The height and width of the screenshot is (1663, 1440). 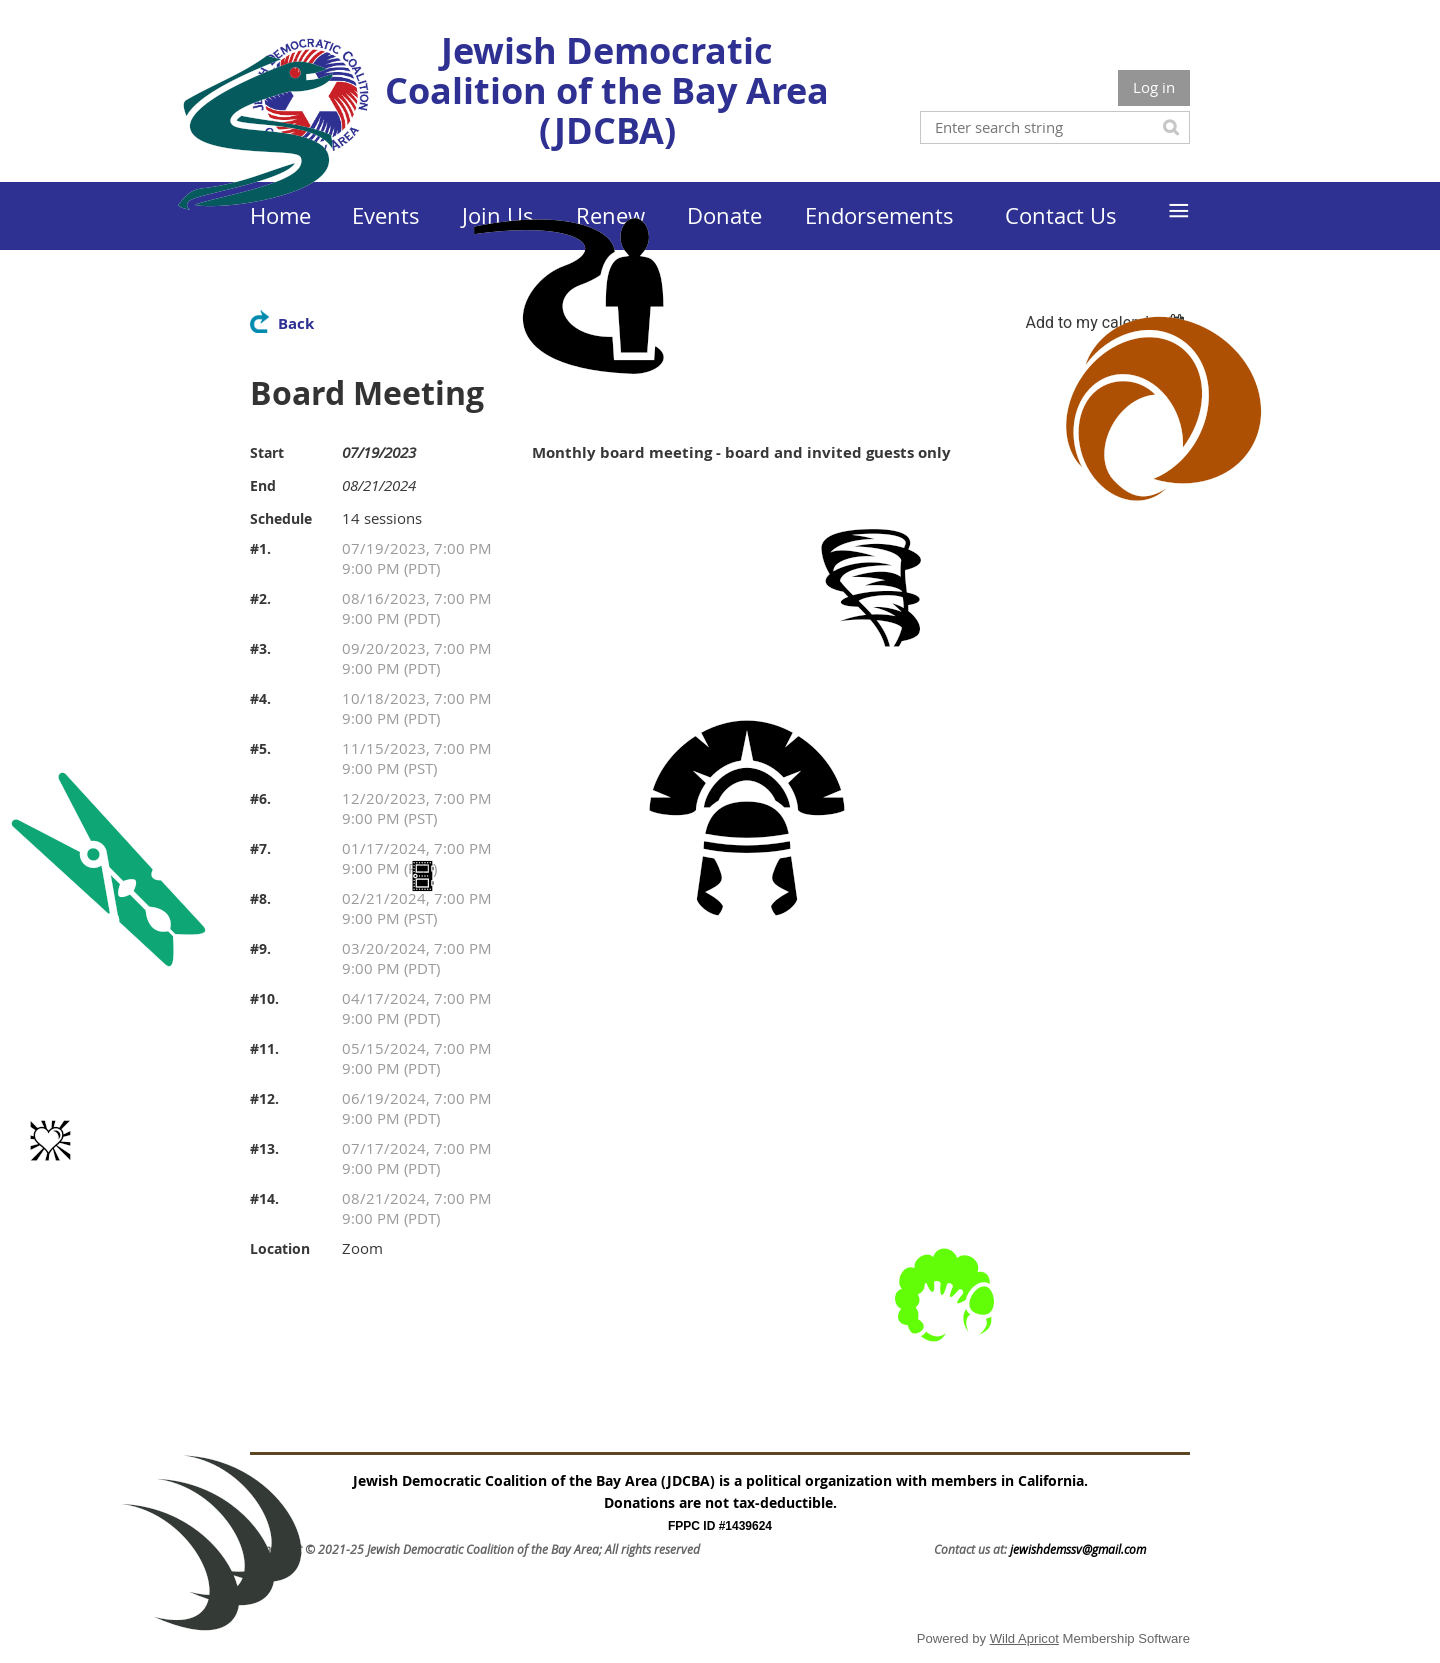 I want to click on select roman or ancient warrior character class, so click(x=747, y=818).